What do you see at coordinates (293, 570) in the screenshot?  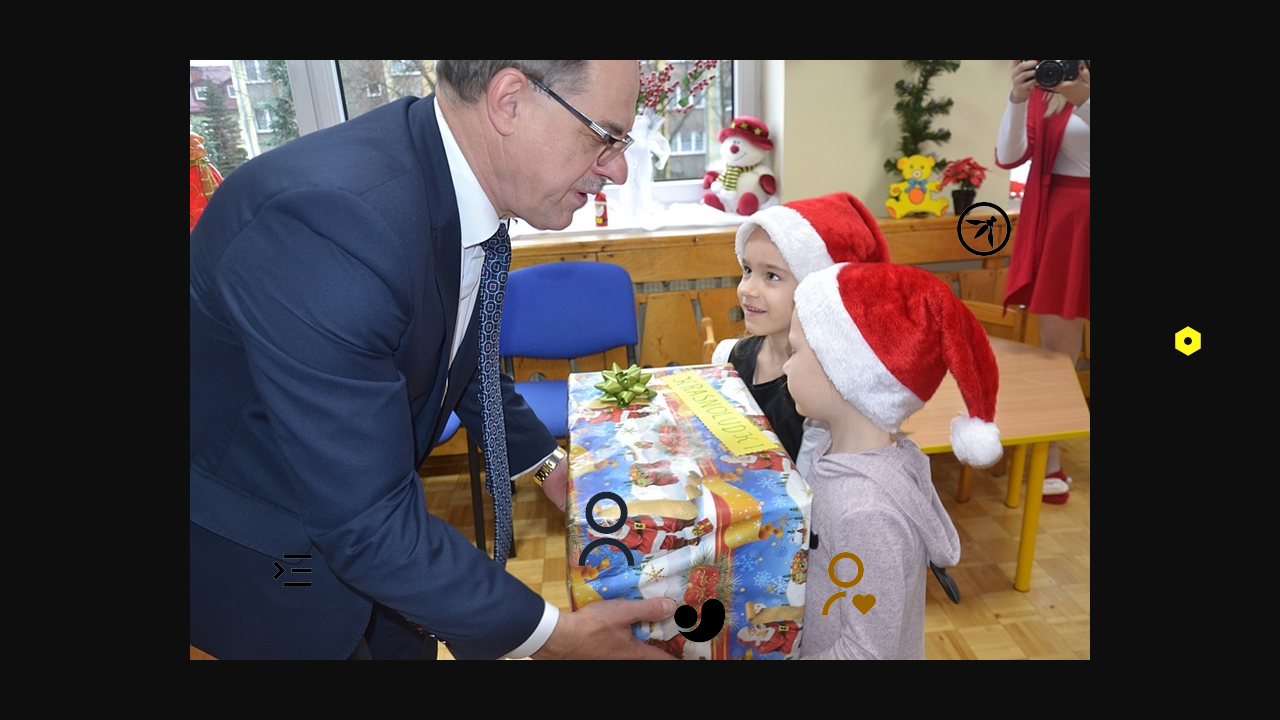 I see `collapse the side menu or navigation panel` at bounding box center [293, 570].